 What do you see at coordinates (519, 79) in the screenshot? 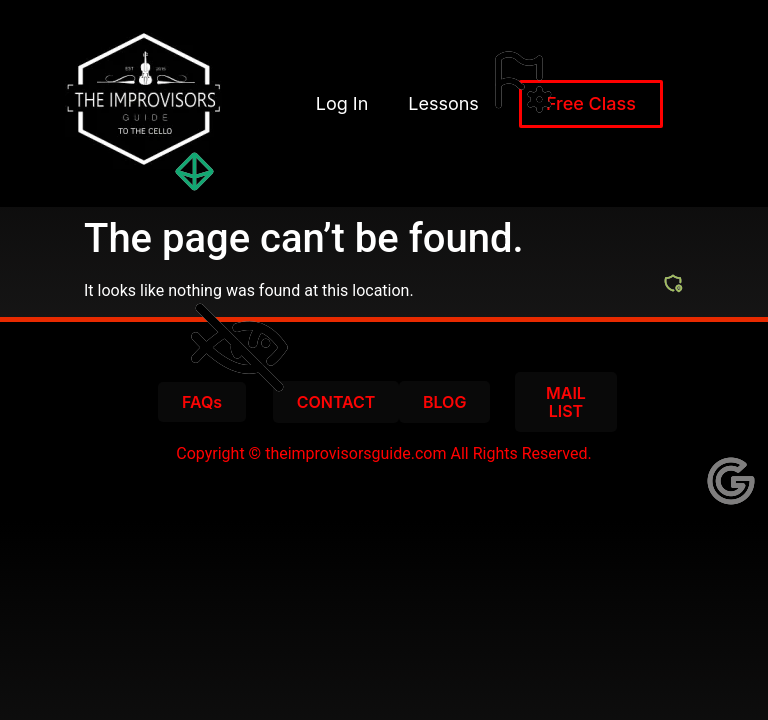
I see `configure flag or milestone settings` at bounding box center [519, 79].